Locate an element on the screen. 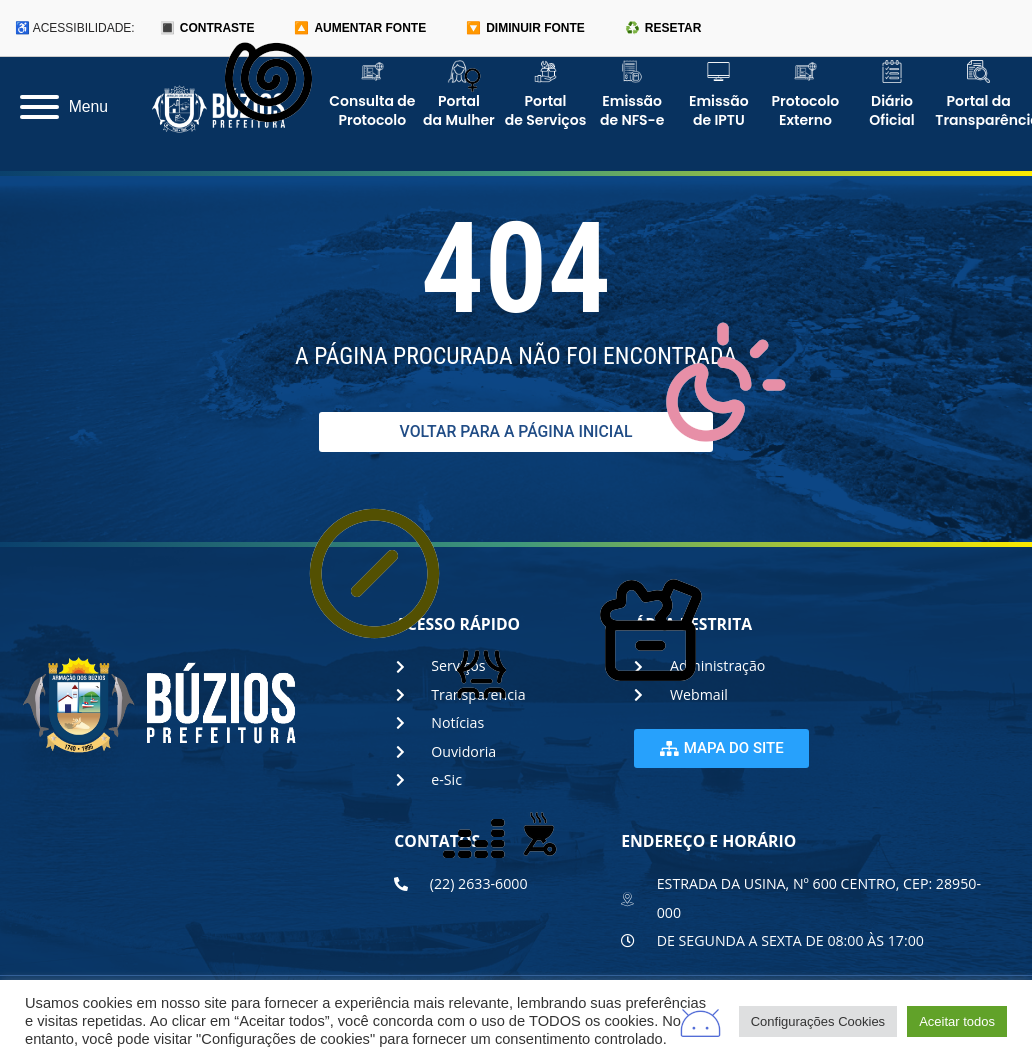  toggle between light and dark mode is located at coordinates (723, 385).